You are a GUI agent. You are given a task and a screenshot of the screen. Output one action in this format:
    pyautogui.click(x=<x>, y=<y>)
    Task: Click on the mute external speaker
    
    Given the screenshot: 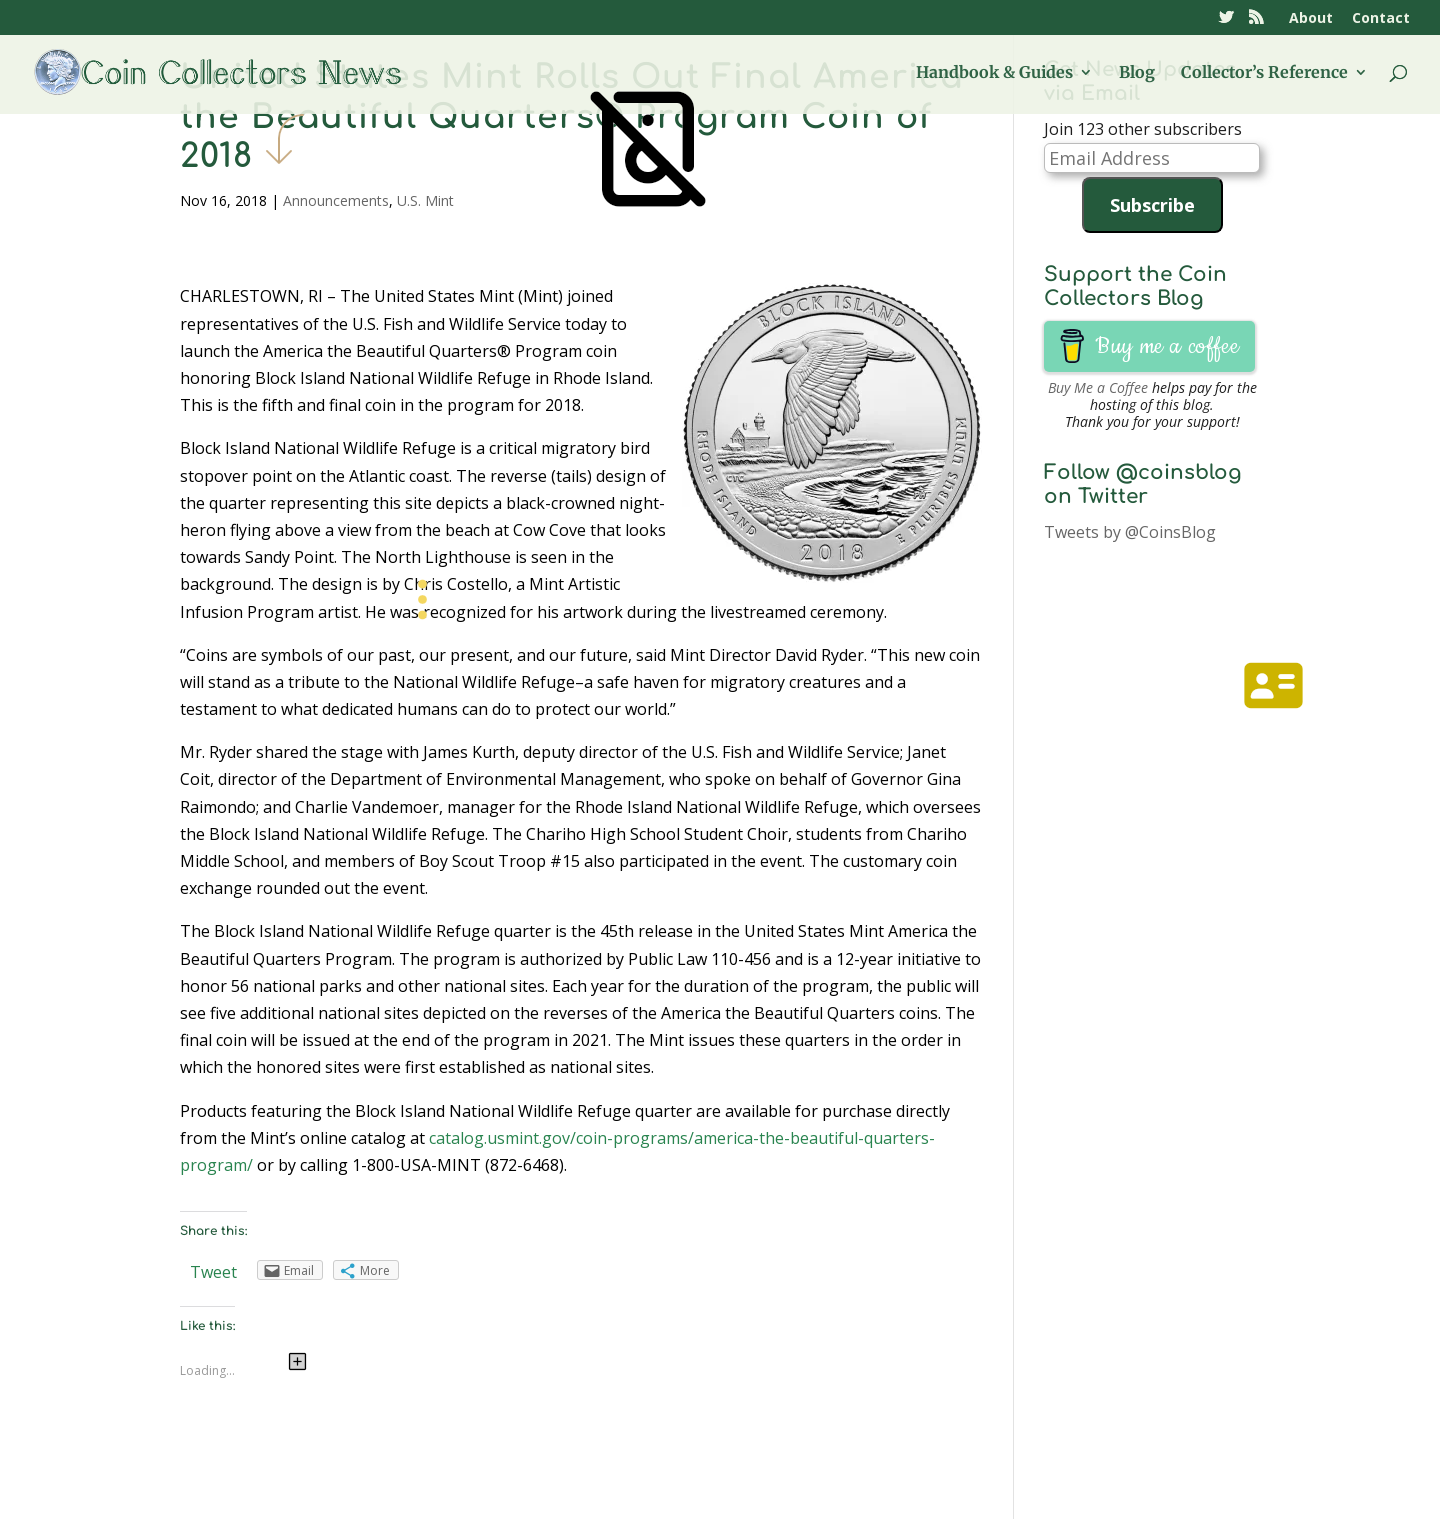 What is the action you would take?
    pyautogui.click(x=648, y=149)
    